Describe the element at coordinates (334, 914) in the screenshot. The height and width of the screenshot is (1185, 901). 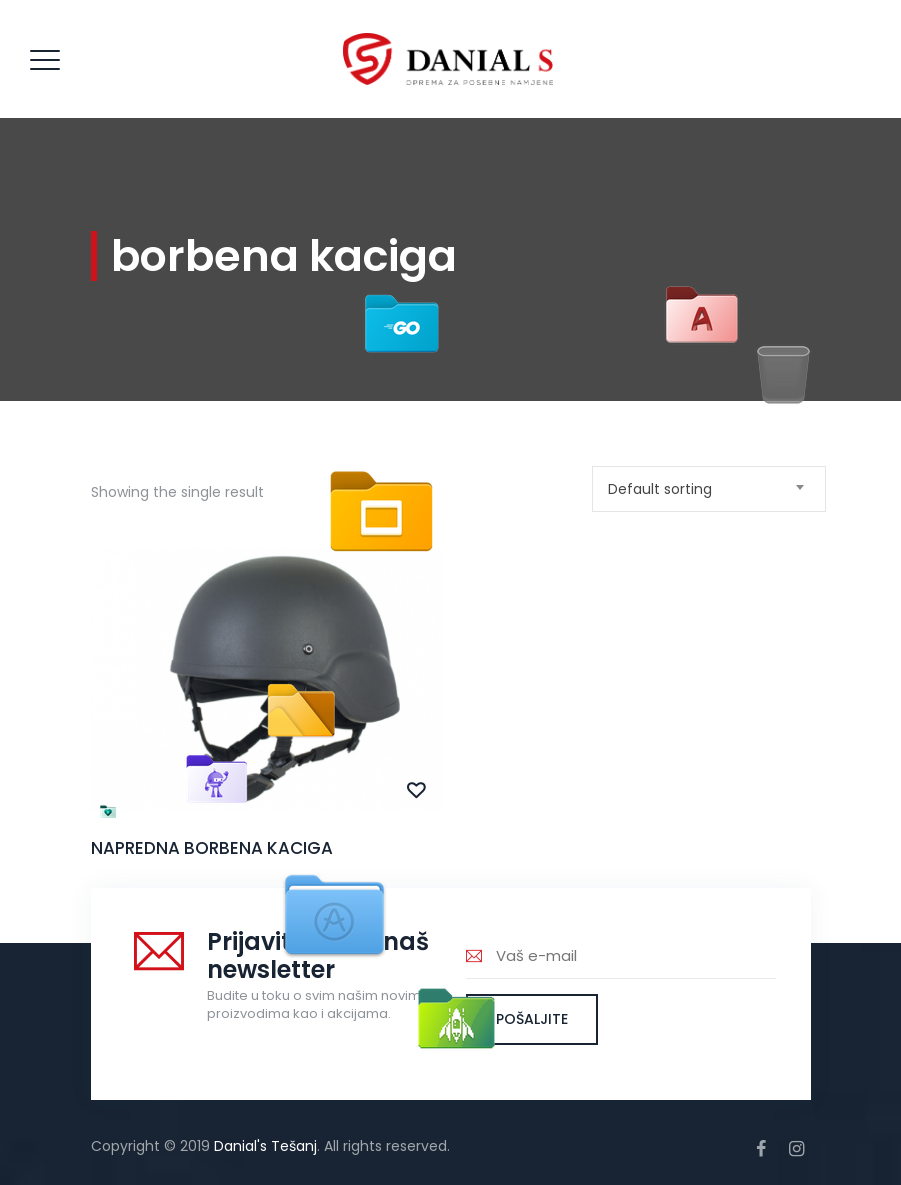
I see `open Arturia software folder` at that location.